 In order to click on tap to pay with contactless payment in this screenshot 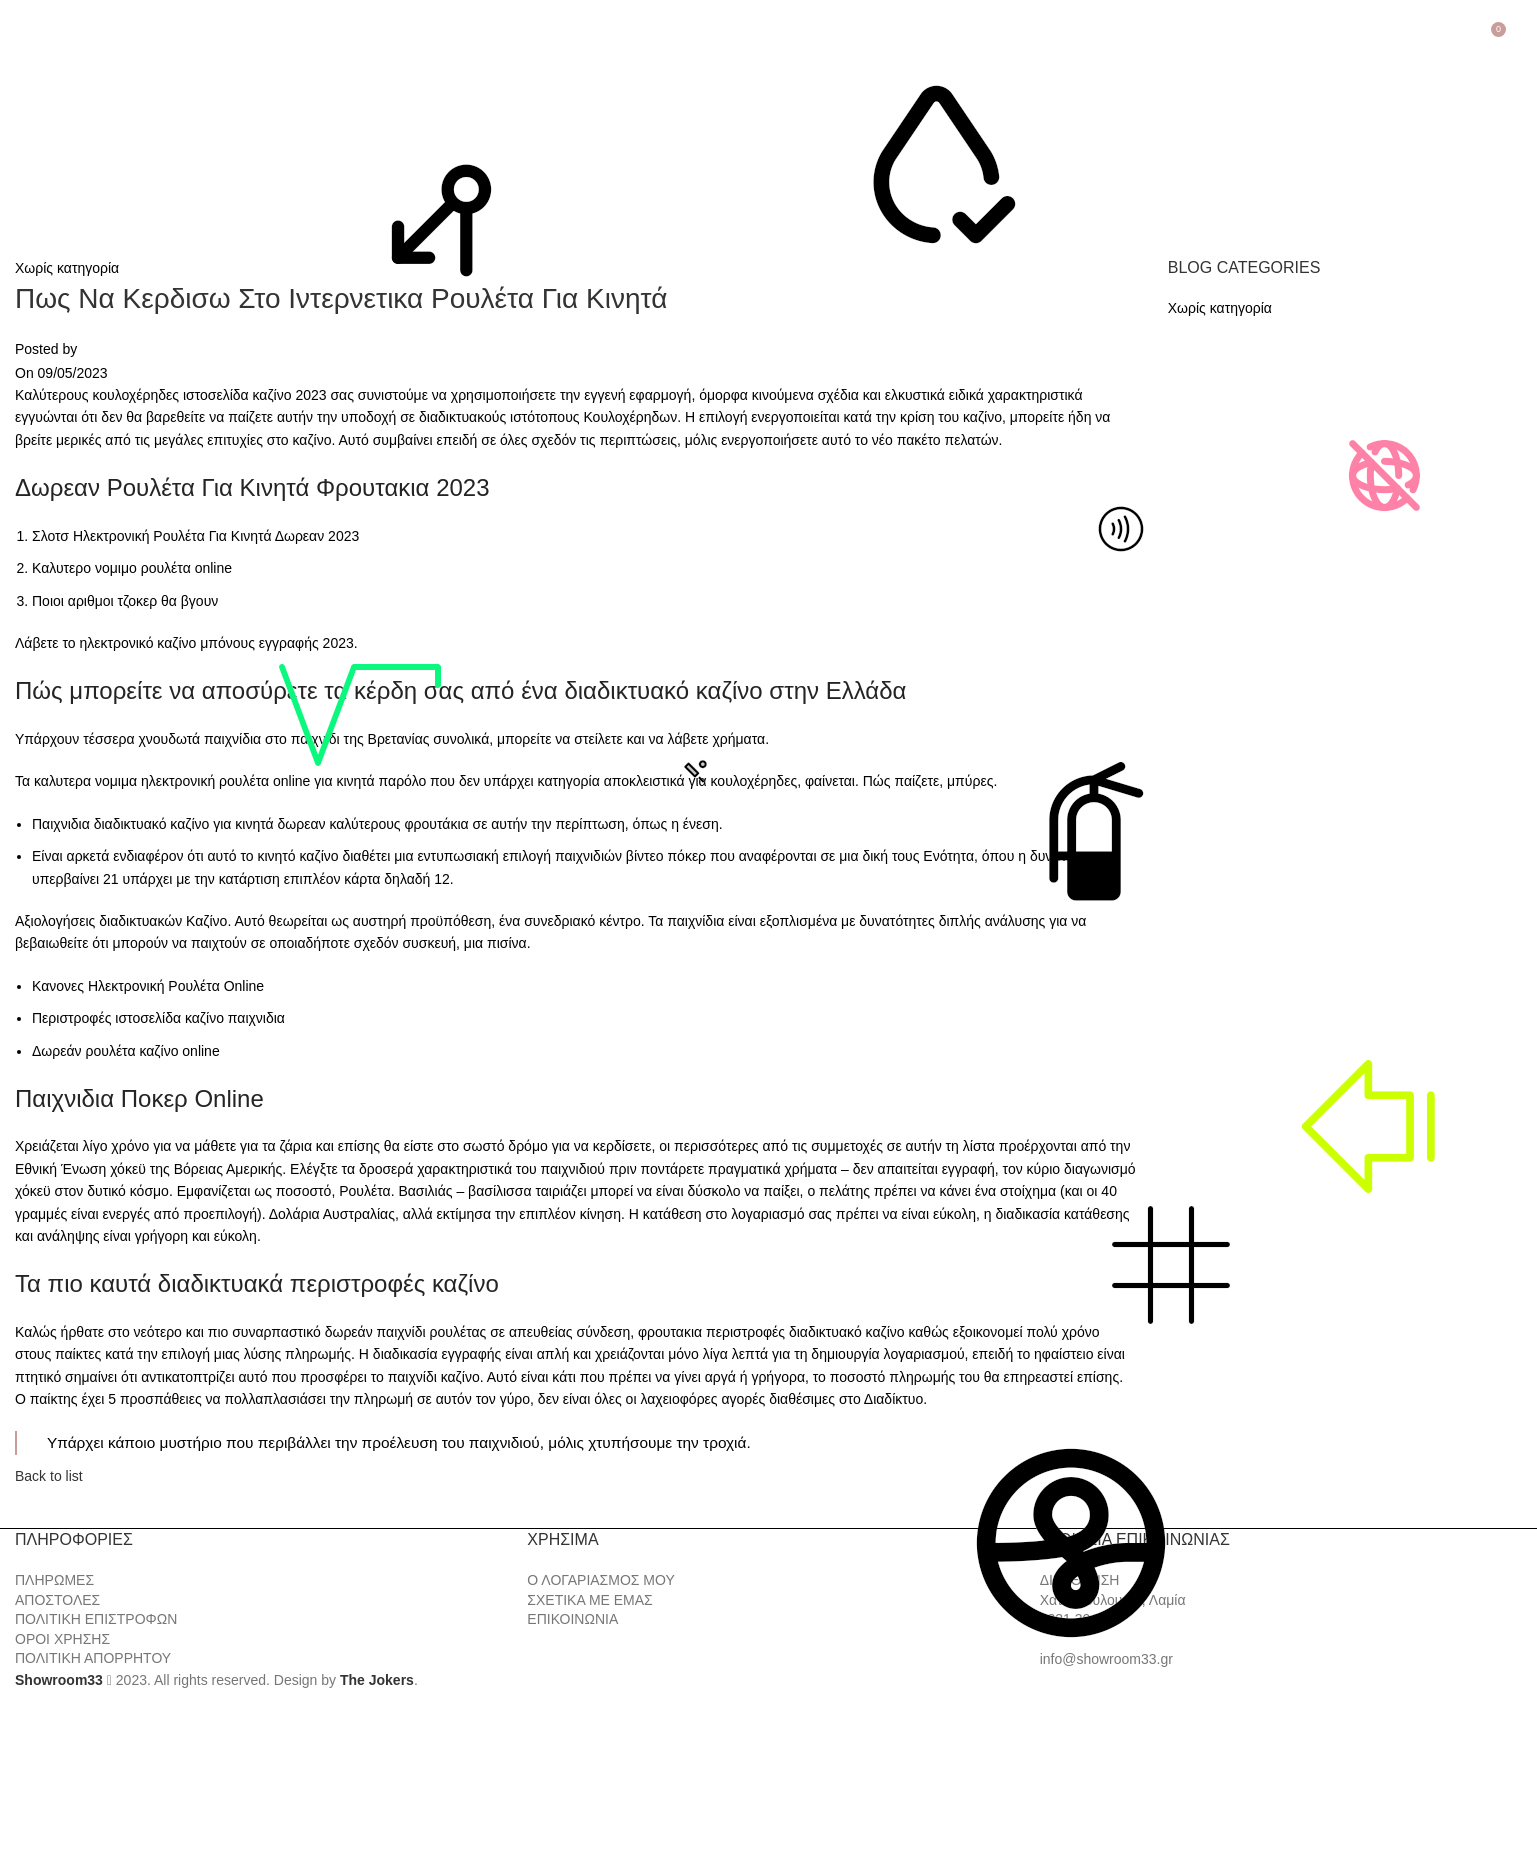, I will do `click(1121, 529)`.